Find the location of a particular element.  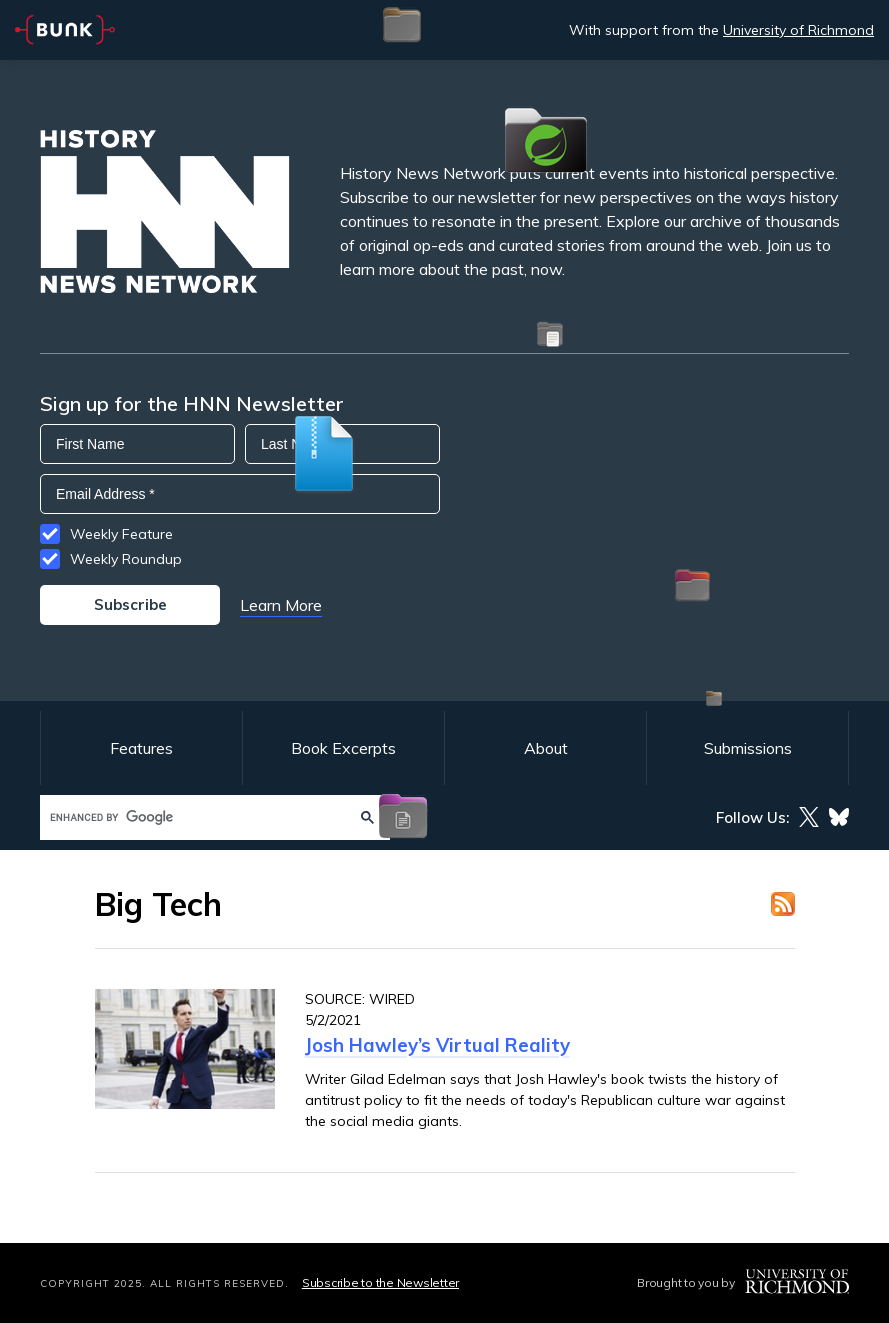

open your documents folder is located at coordinates (403, 816).